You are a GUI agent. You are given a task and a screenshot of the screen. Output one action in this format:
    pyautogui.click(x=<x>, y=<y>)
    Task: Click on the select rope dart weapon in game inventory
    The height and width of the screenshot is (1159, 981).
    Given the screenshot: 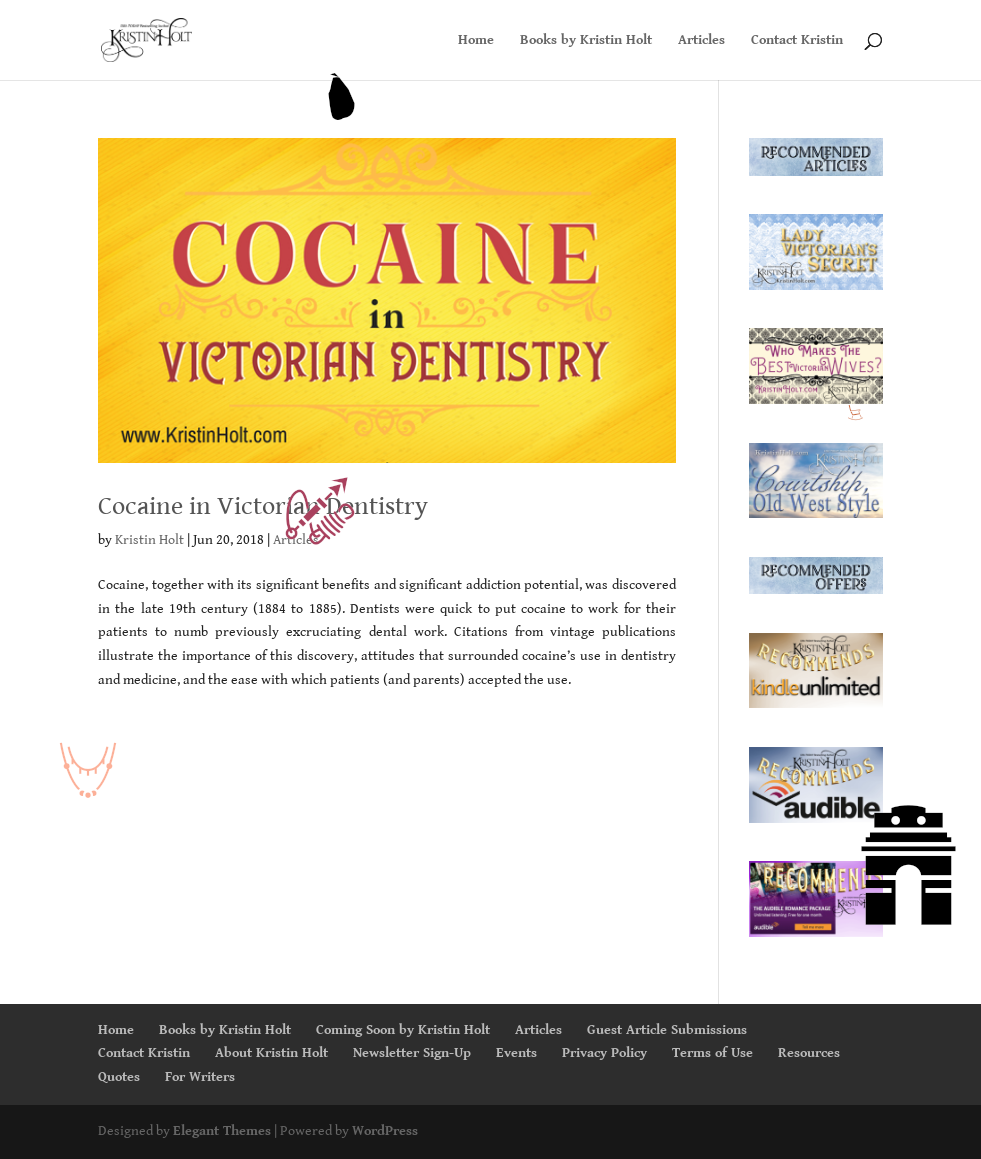 What is the action you would take?
    pyautogui.click(x=320, y=511)
    